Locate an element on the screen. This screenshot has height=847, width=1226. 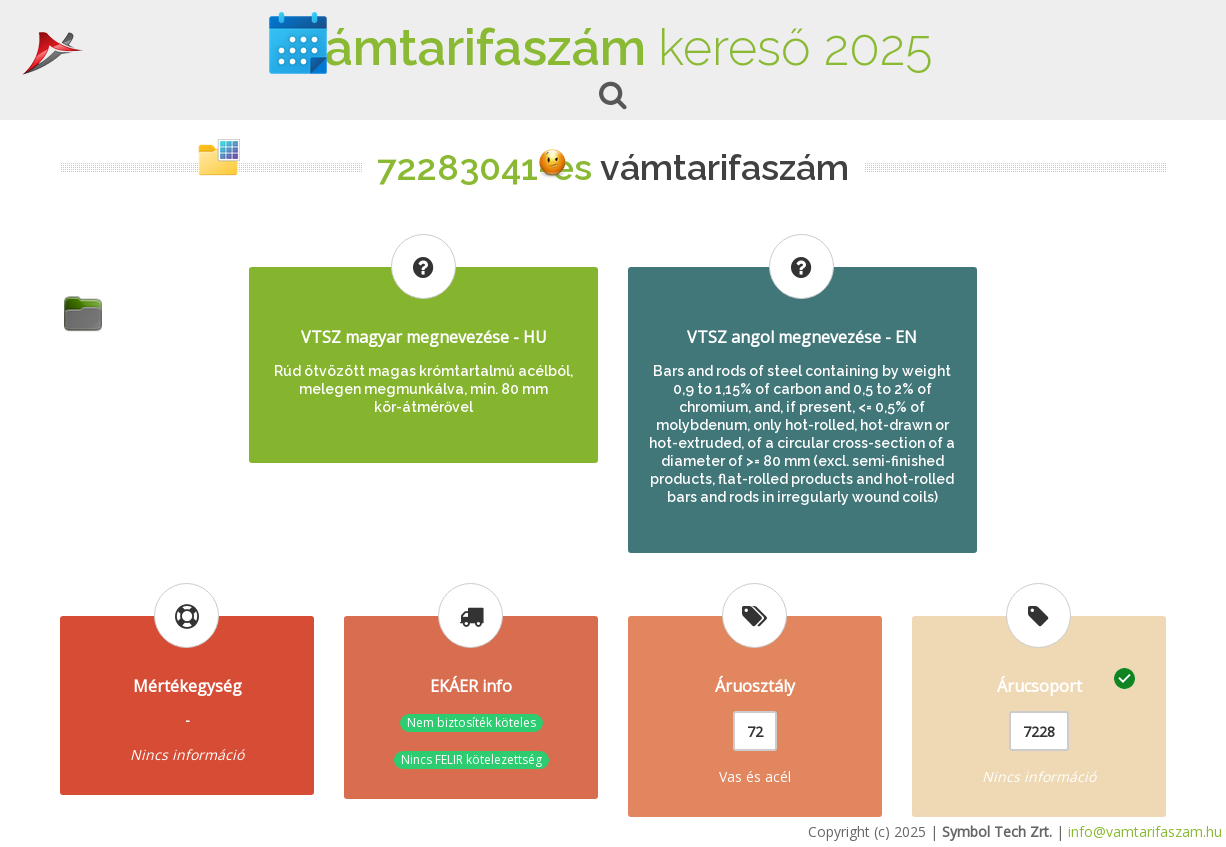
access folder settings and preferences is located at coordinates (218, 161).